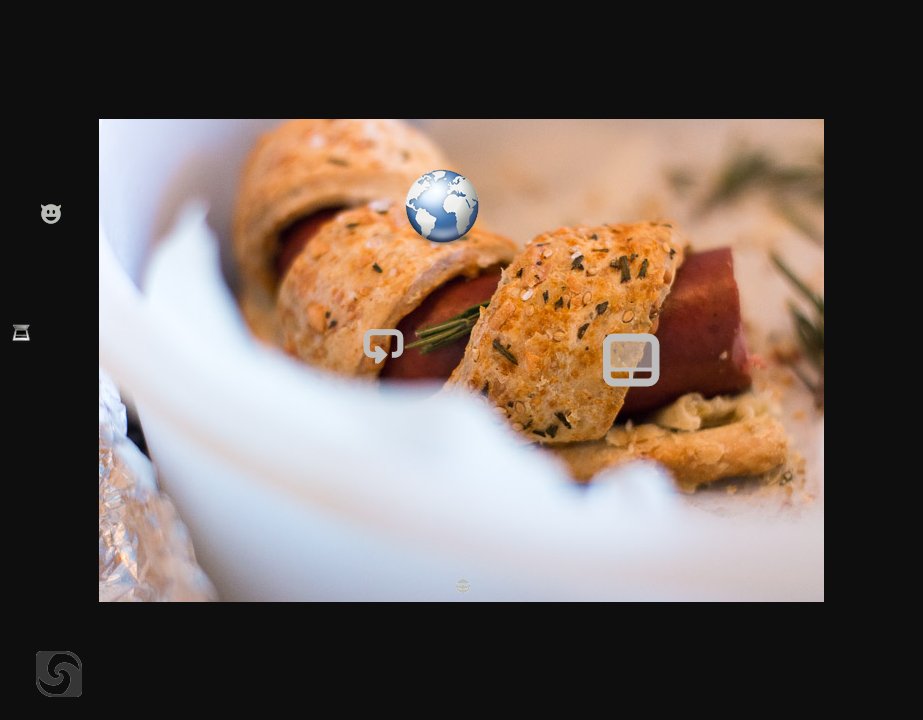 The image size is (923, 720). I want to click on touchpad input device settings, so click(633, 360).